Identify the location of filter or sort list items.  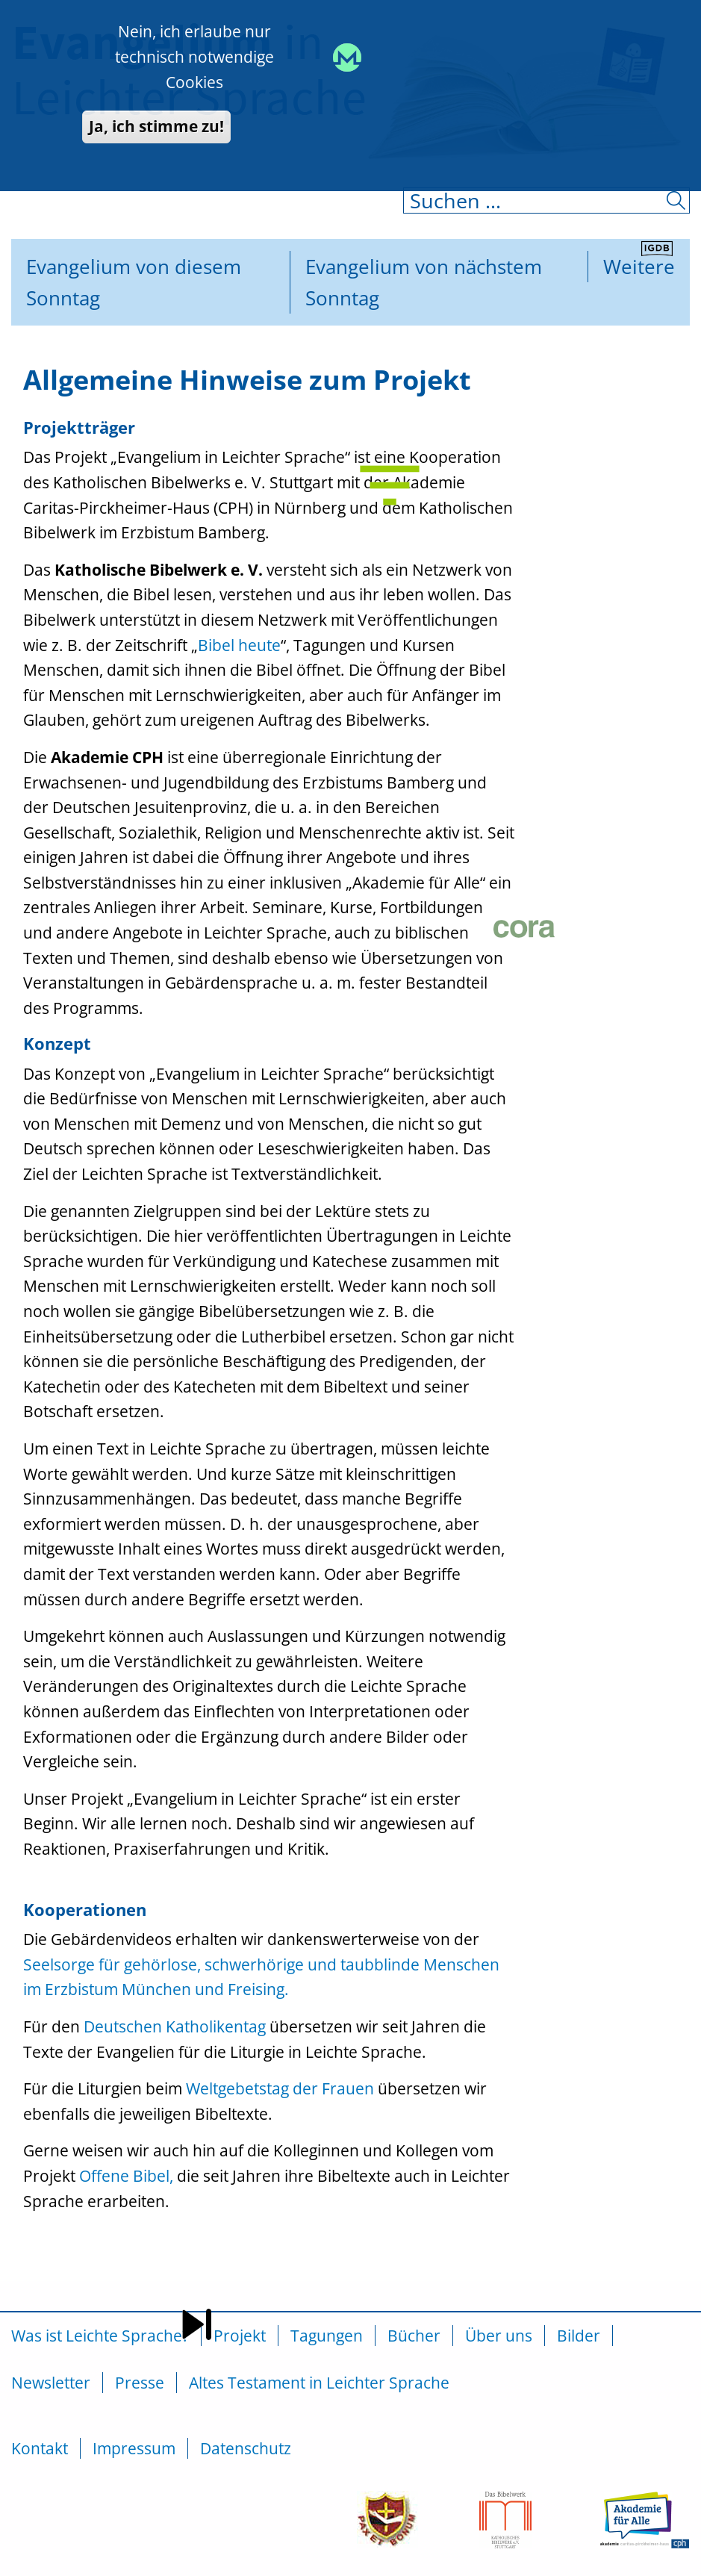
(390, 485).